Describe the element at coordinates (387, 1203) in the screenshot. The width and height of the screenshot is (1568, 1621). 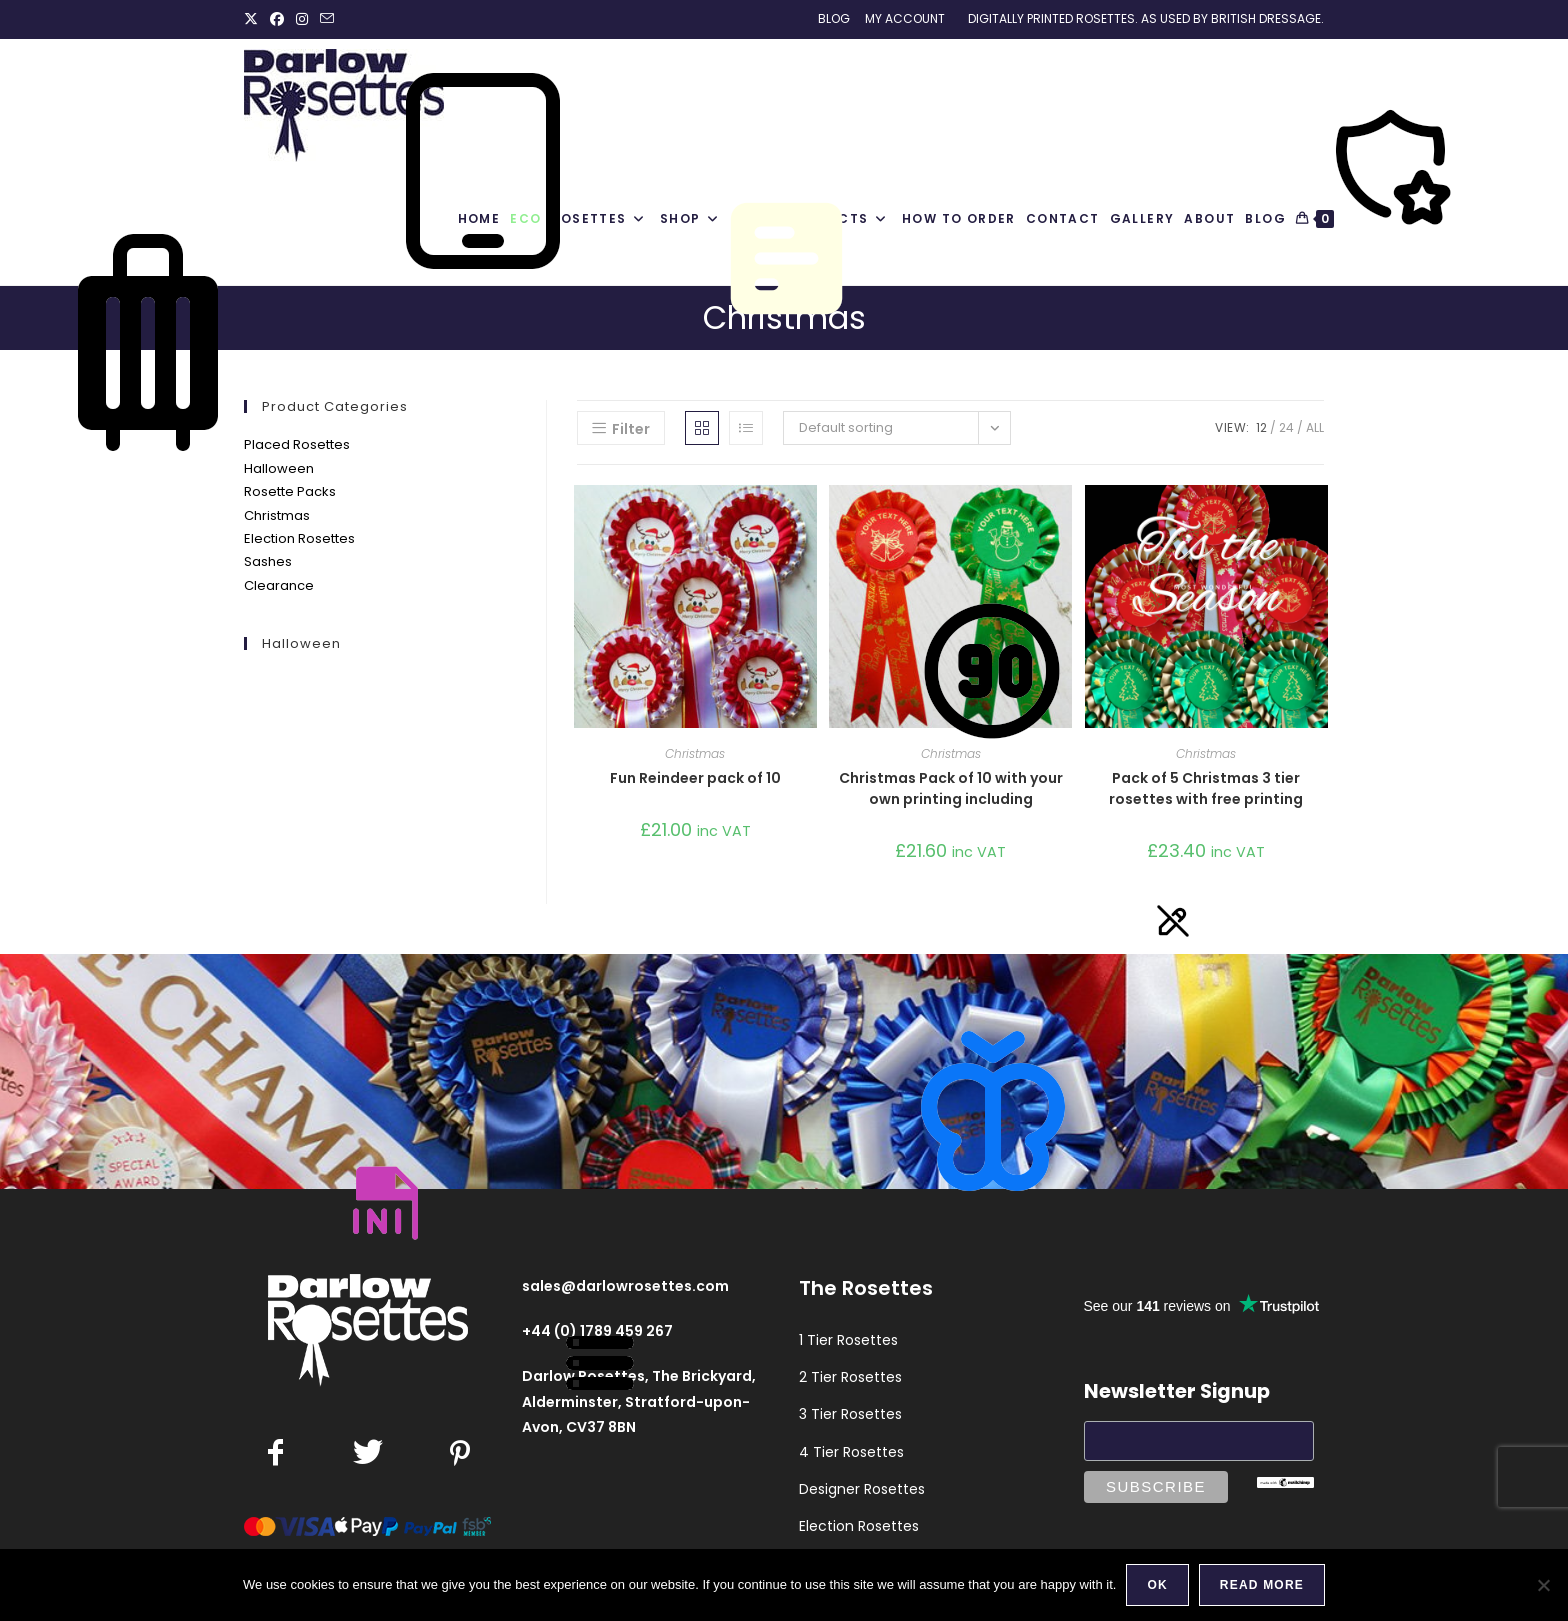
I see `view or open an INI configuration file` at that location.